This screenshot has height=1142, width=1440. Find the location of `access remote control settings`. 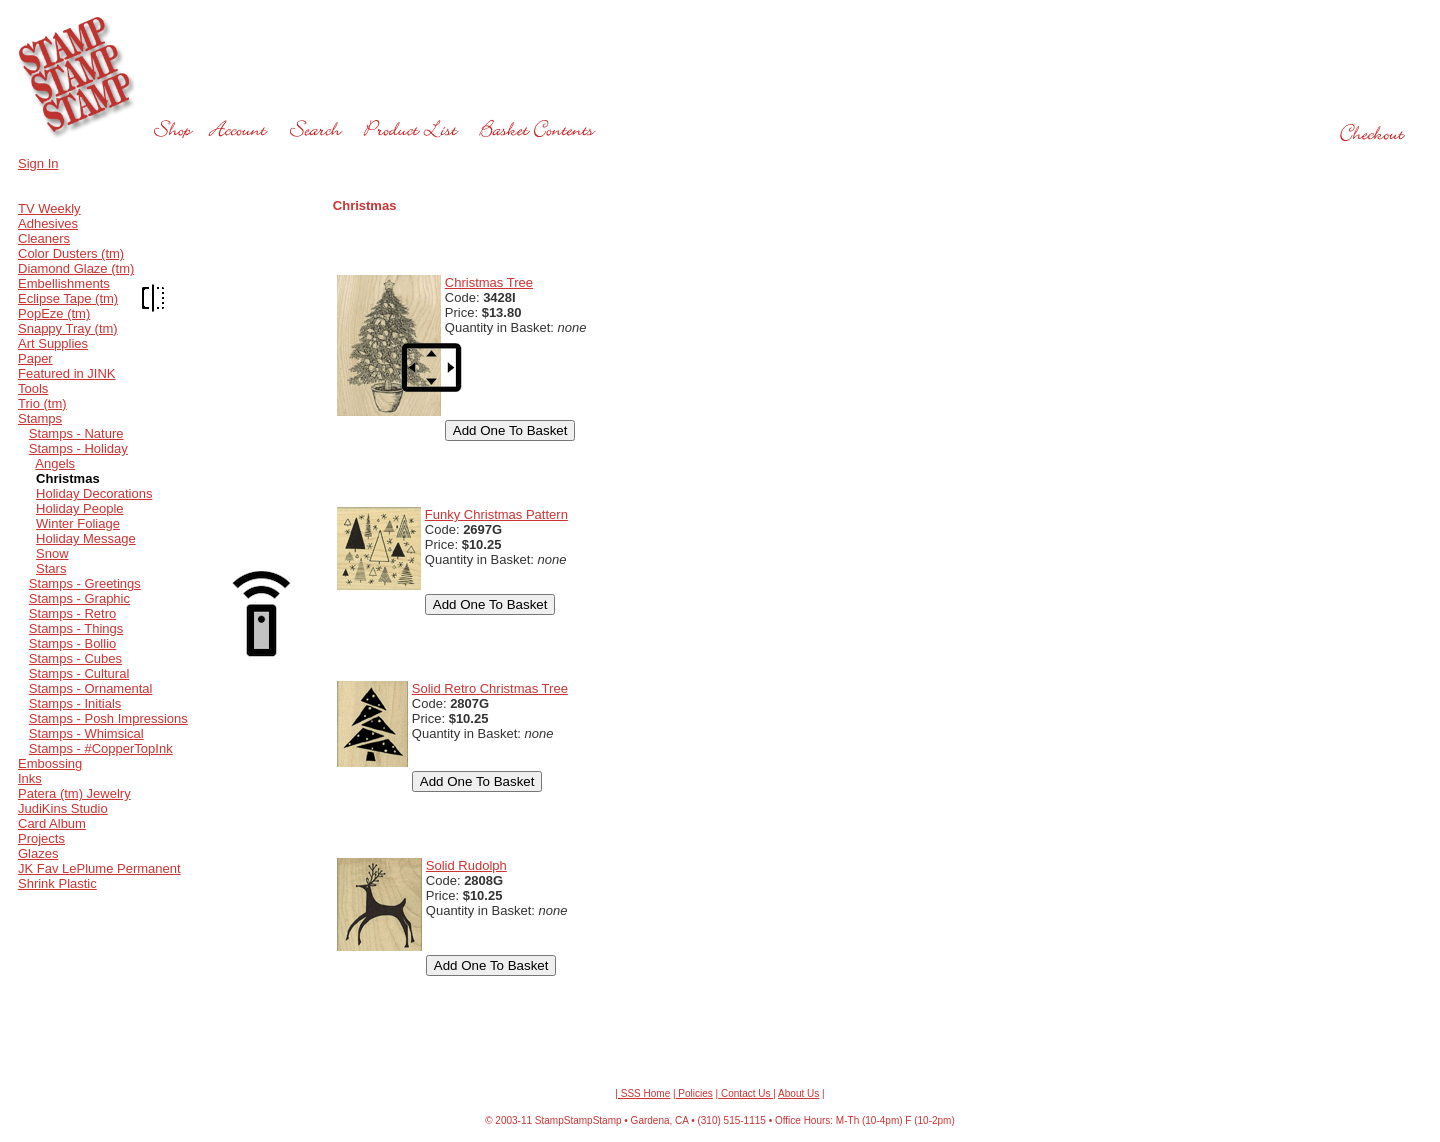

access remote control settings is located at coordinates (261, 615).